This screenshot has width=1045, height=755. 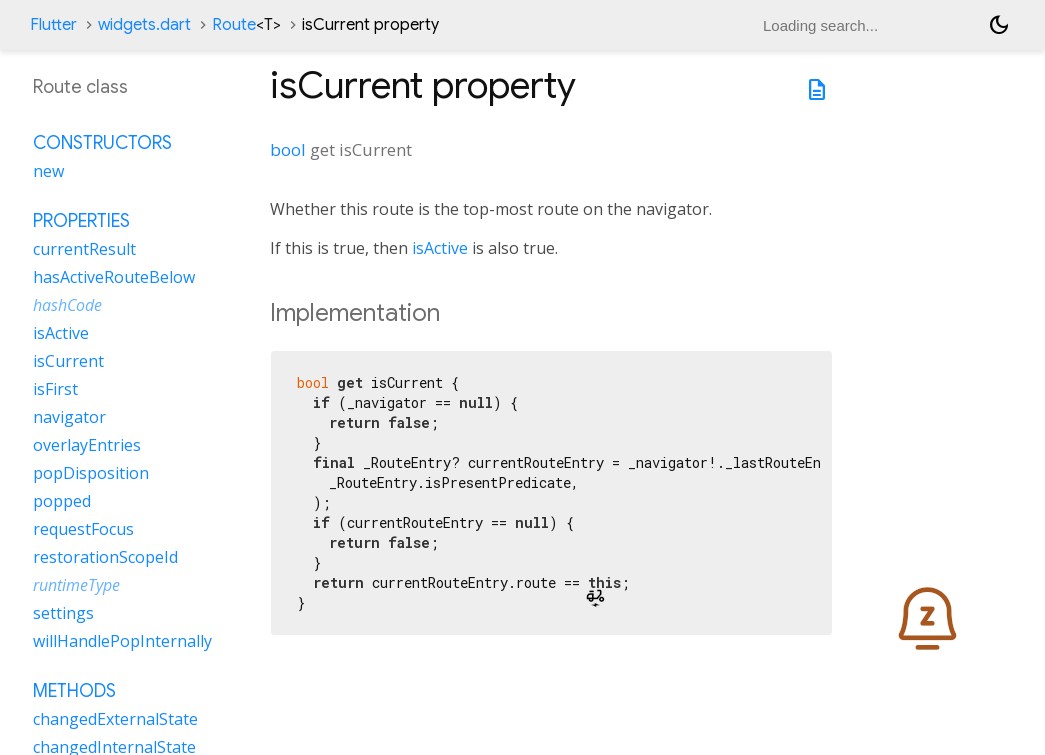 What do you see at coordinates (927, 618) in the screenshot?
I see `mute or snooze notifications` at bounding box center [927, 618].